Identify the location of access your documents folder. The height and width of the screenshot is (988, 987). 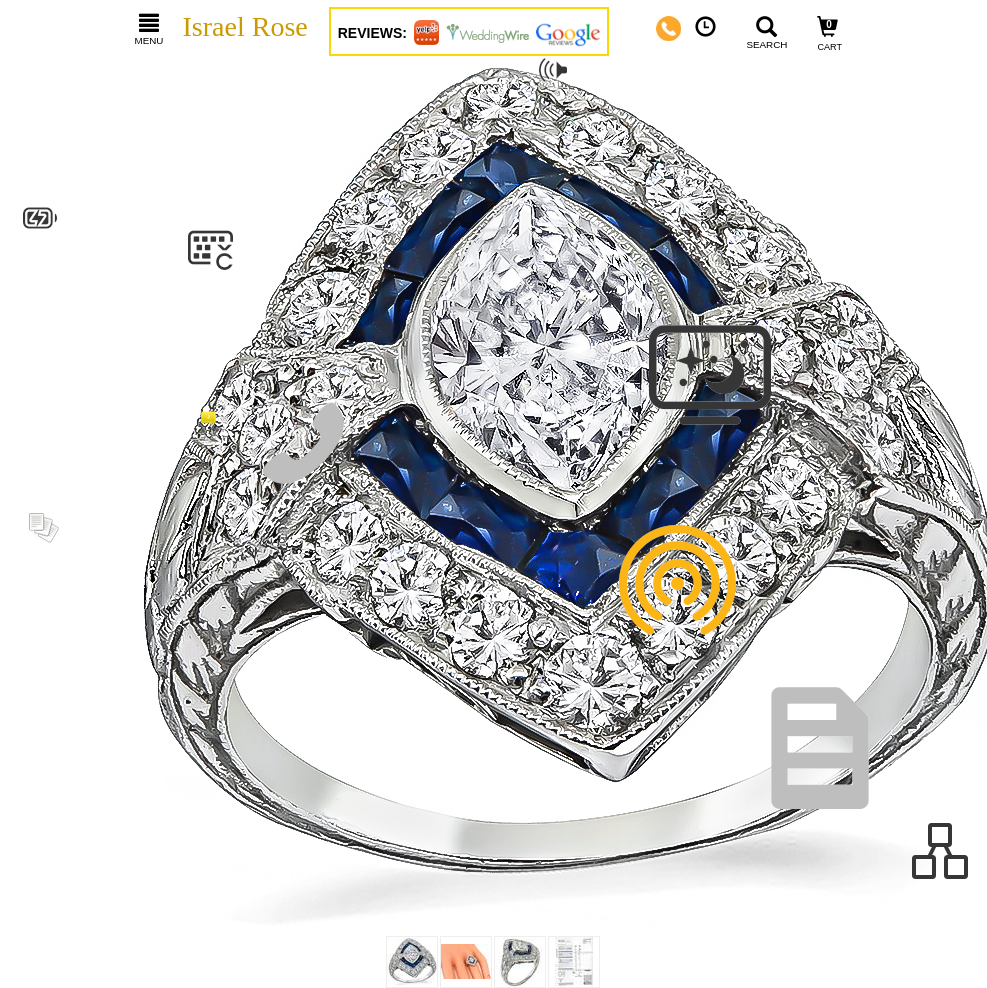
(44, 528).